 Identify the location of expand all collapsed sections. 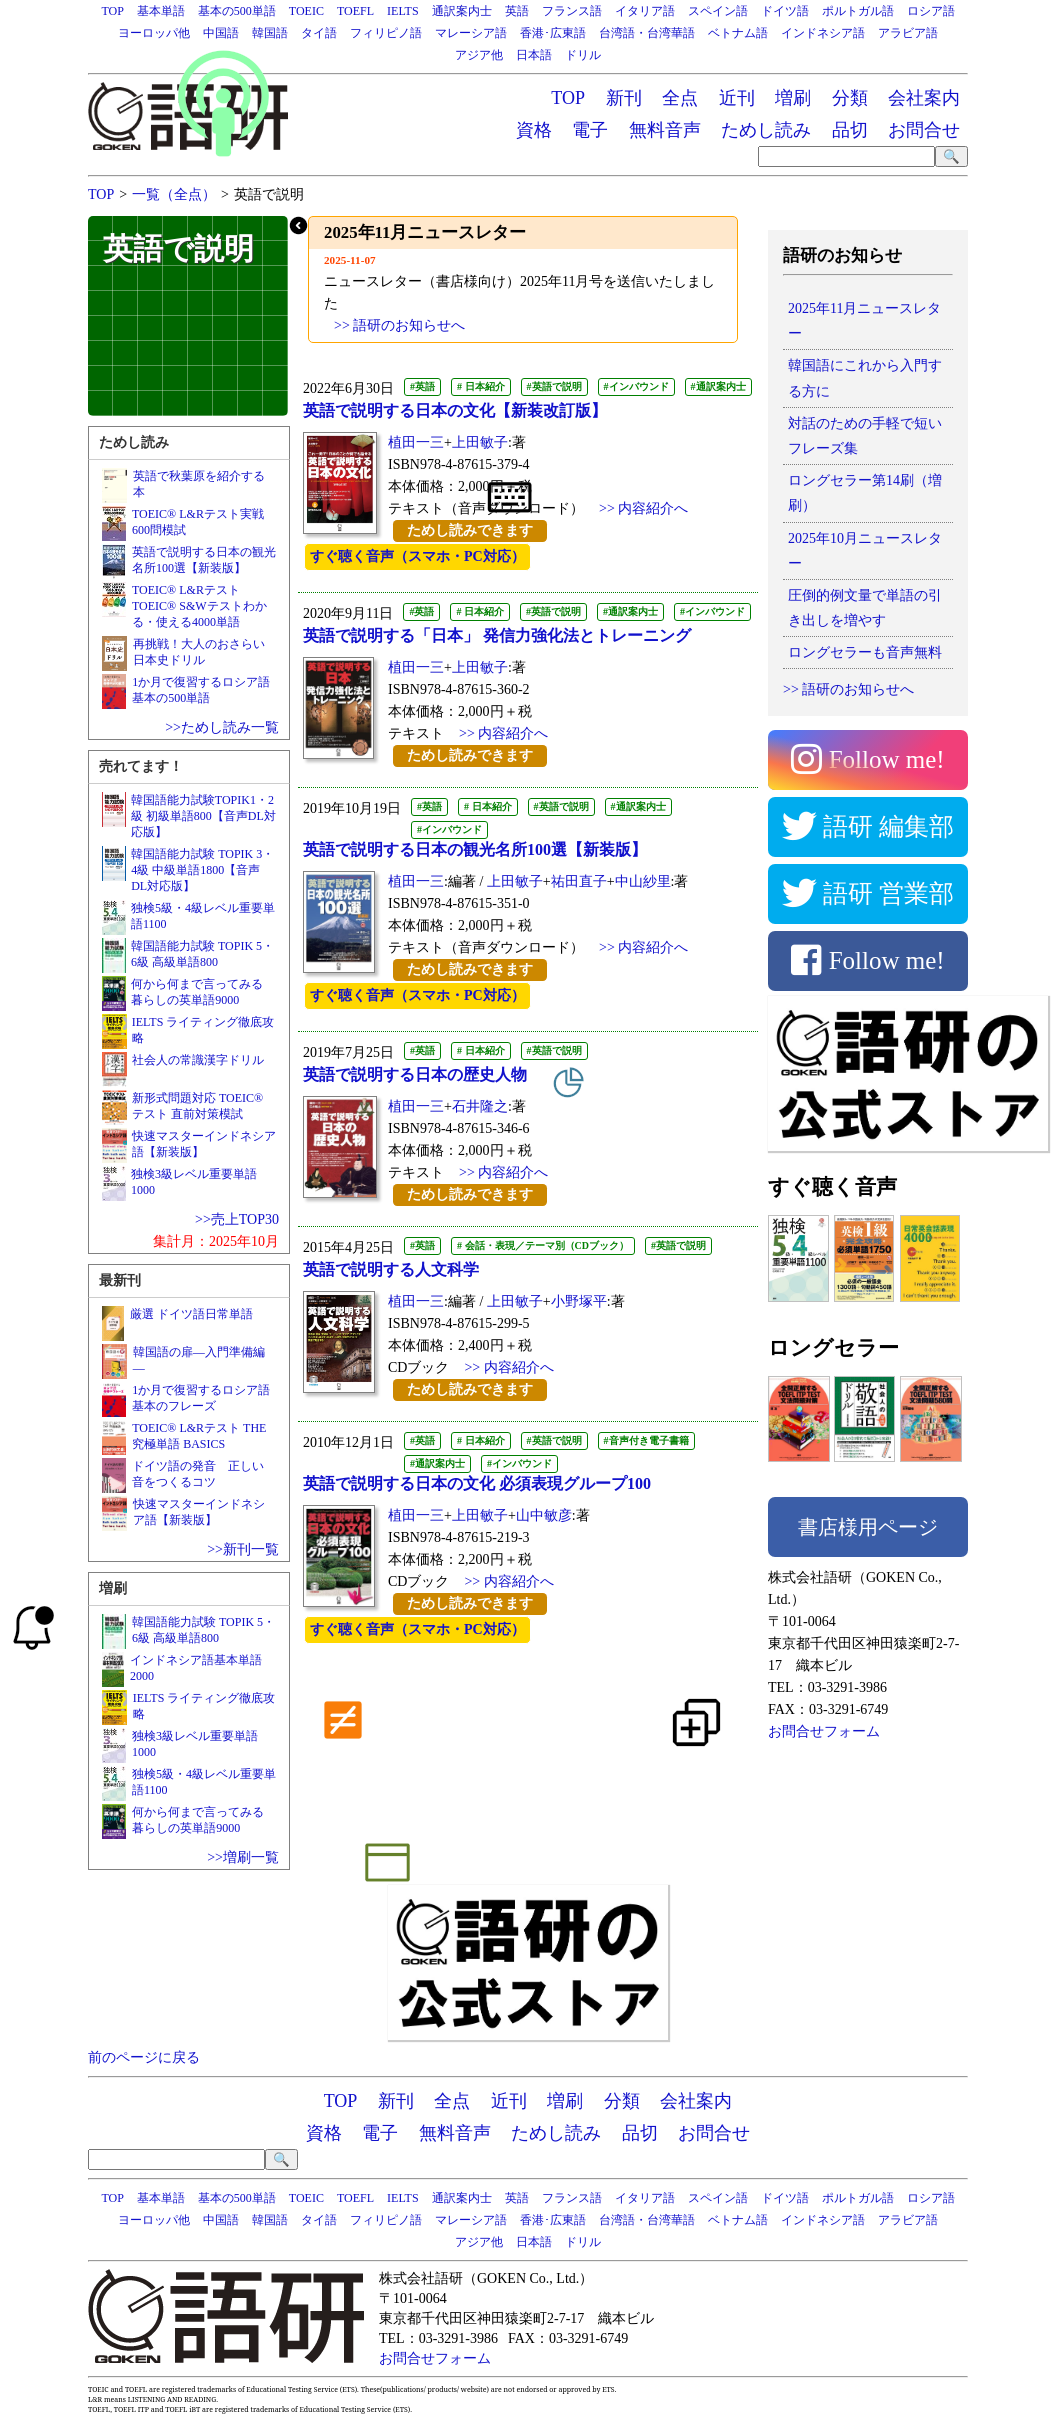
(696, 1722).